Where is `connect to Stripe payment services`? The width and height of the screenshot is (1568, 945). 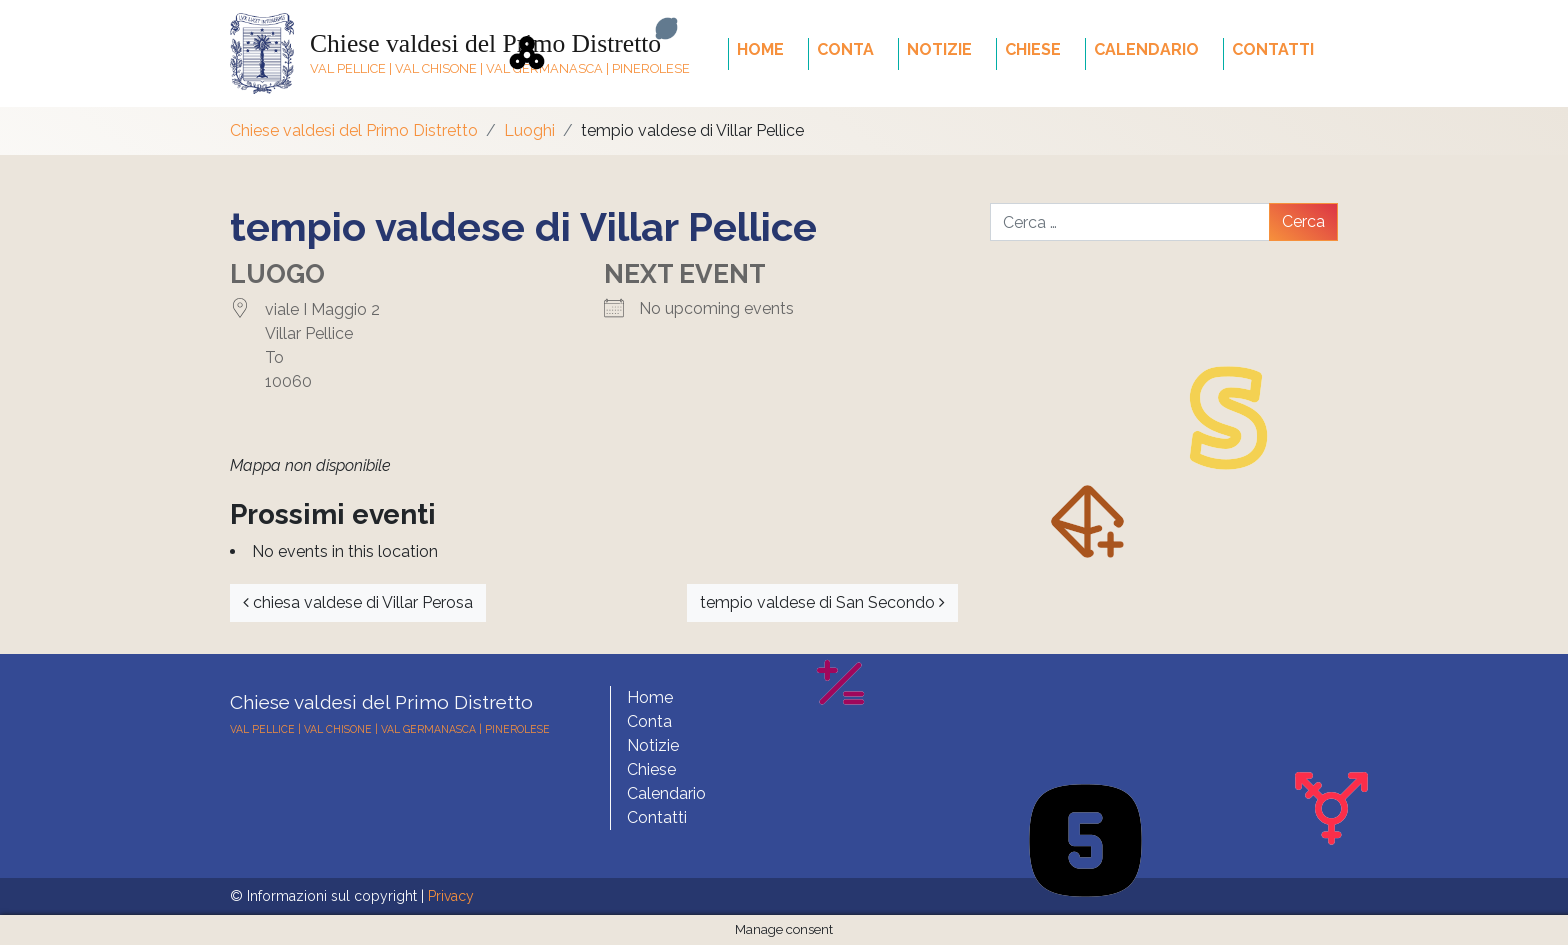
connect to Stripe payment services is located at coordinates (1226, 418).